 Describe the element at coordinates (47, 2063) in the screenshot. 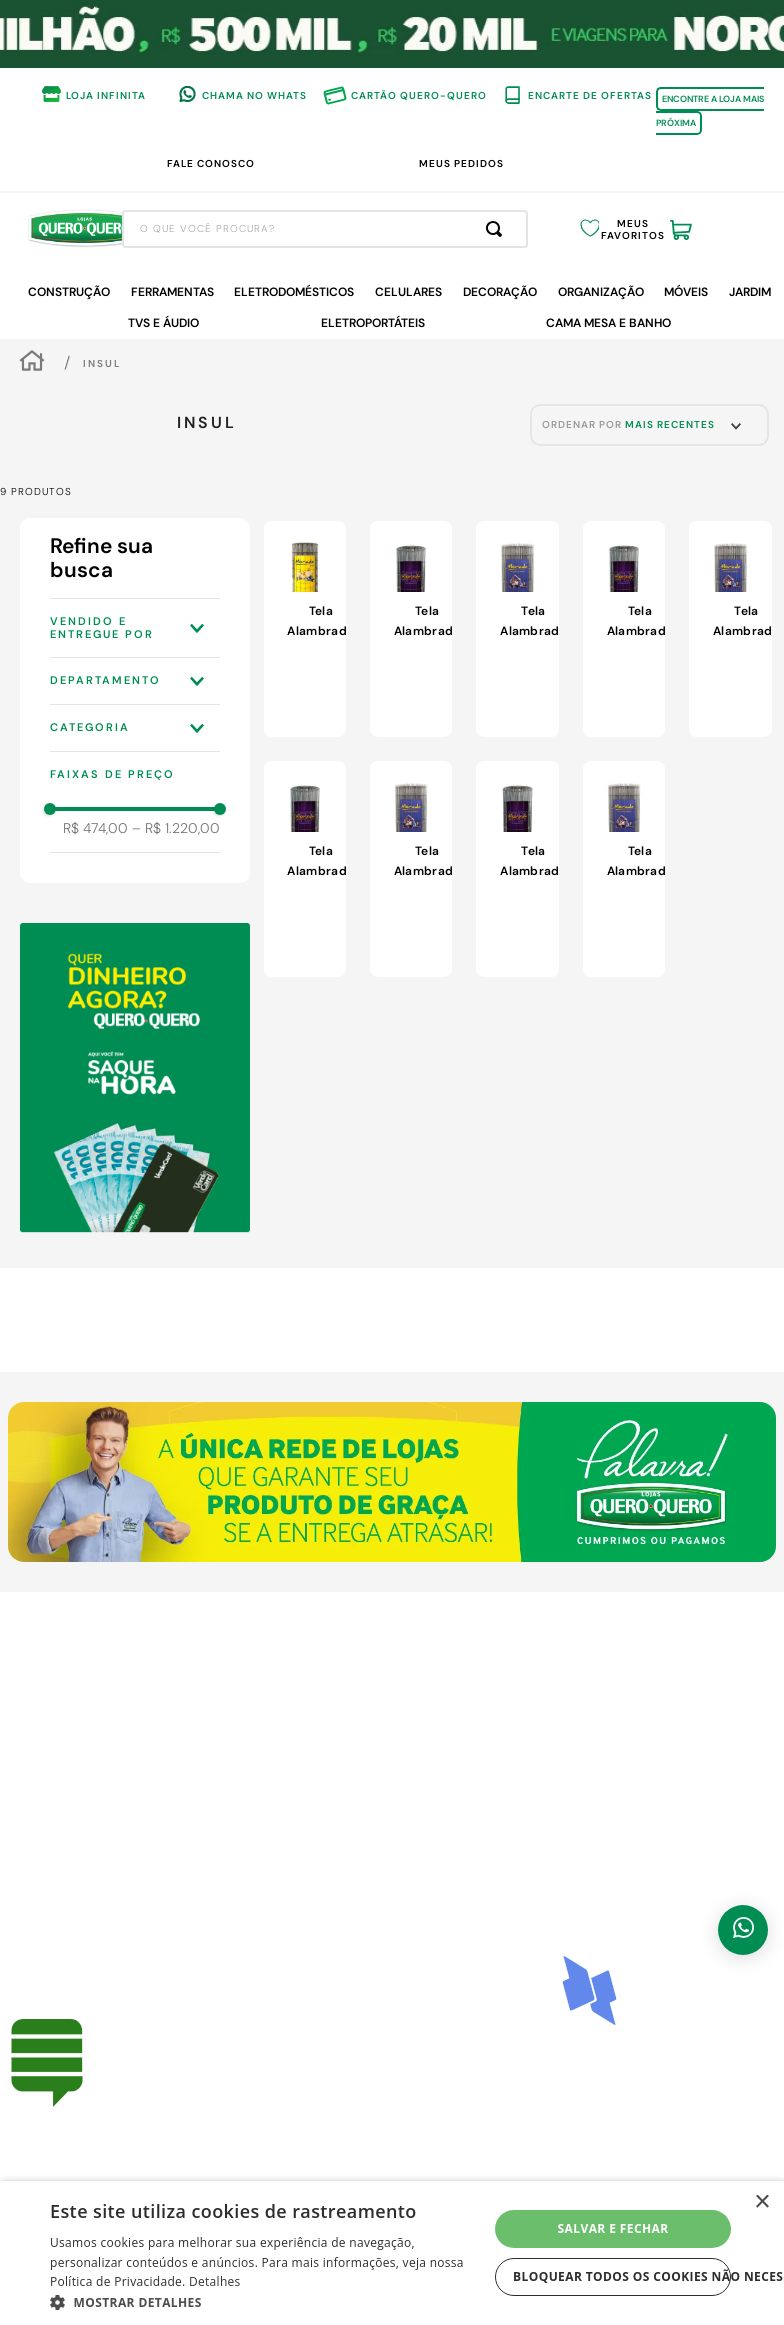

I see `visit stack exchange community` at that location.